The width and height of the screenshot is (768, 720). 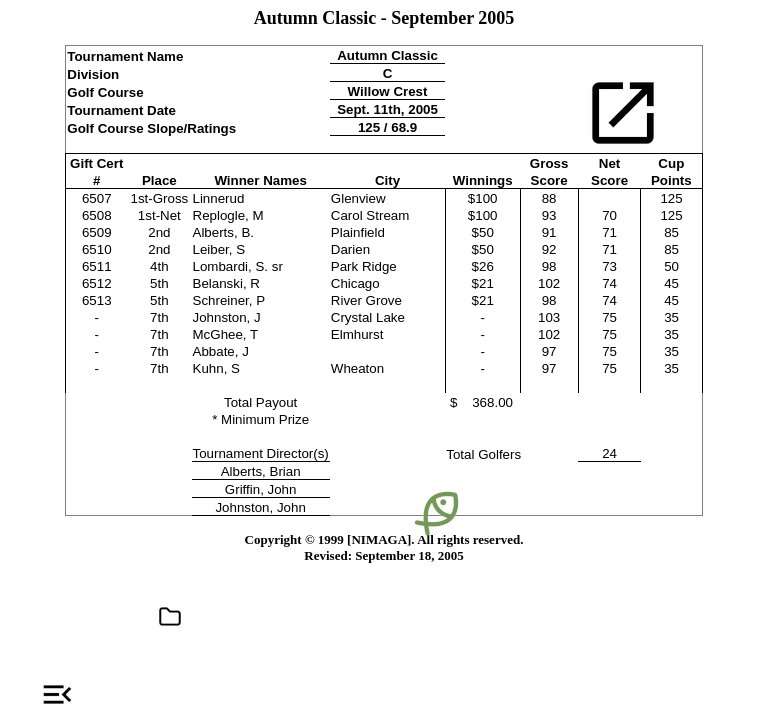 What do you see at coordinates (438, 512) in the screenshot?
I see `indicates seafood or fish-related content` at bounding box center [438, 512].